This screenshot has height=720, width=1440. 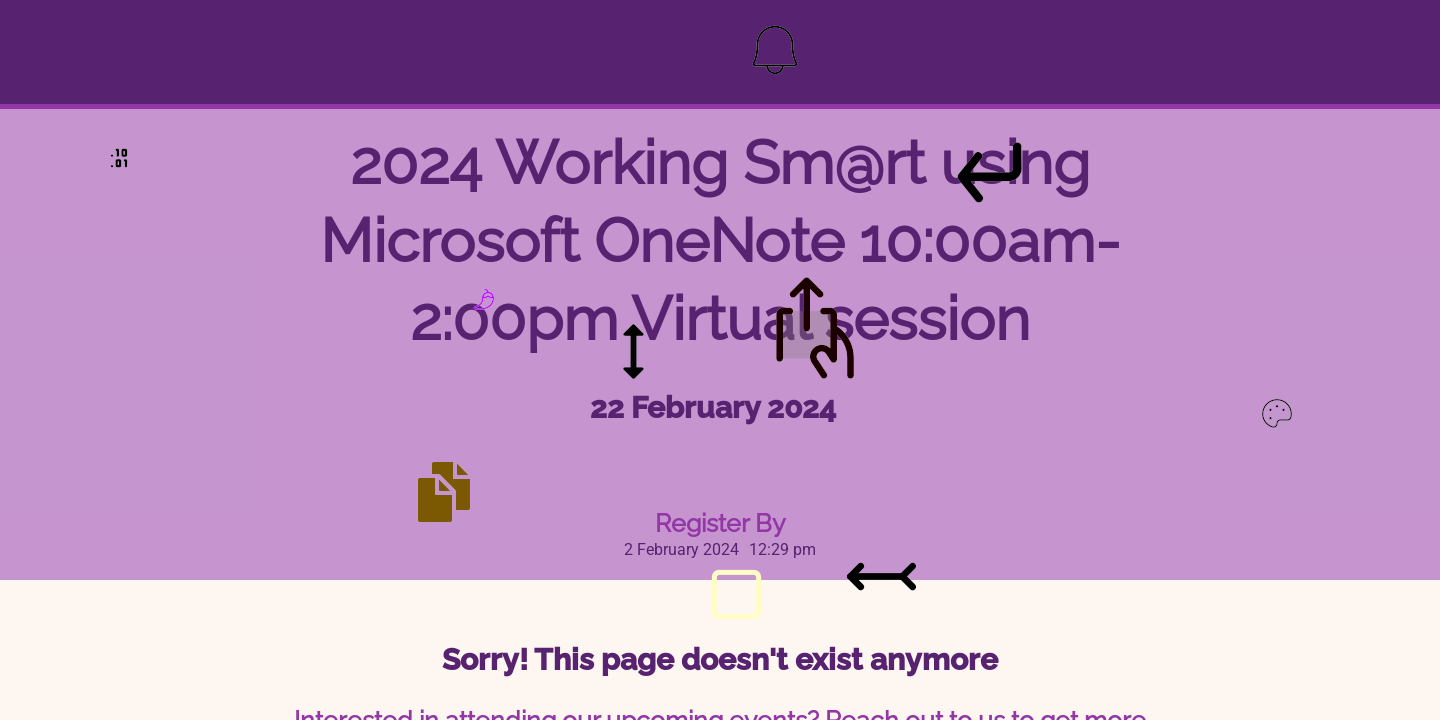 What do you see at coordinates (119, 158) in the screenshot?
I see `view or access binary/raw data` at bounding box center [119, 158].